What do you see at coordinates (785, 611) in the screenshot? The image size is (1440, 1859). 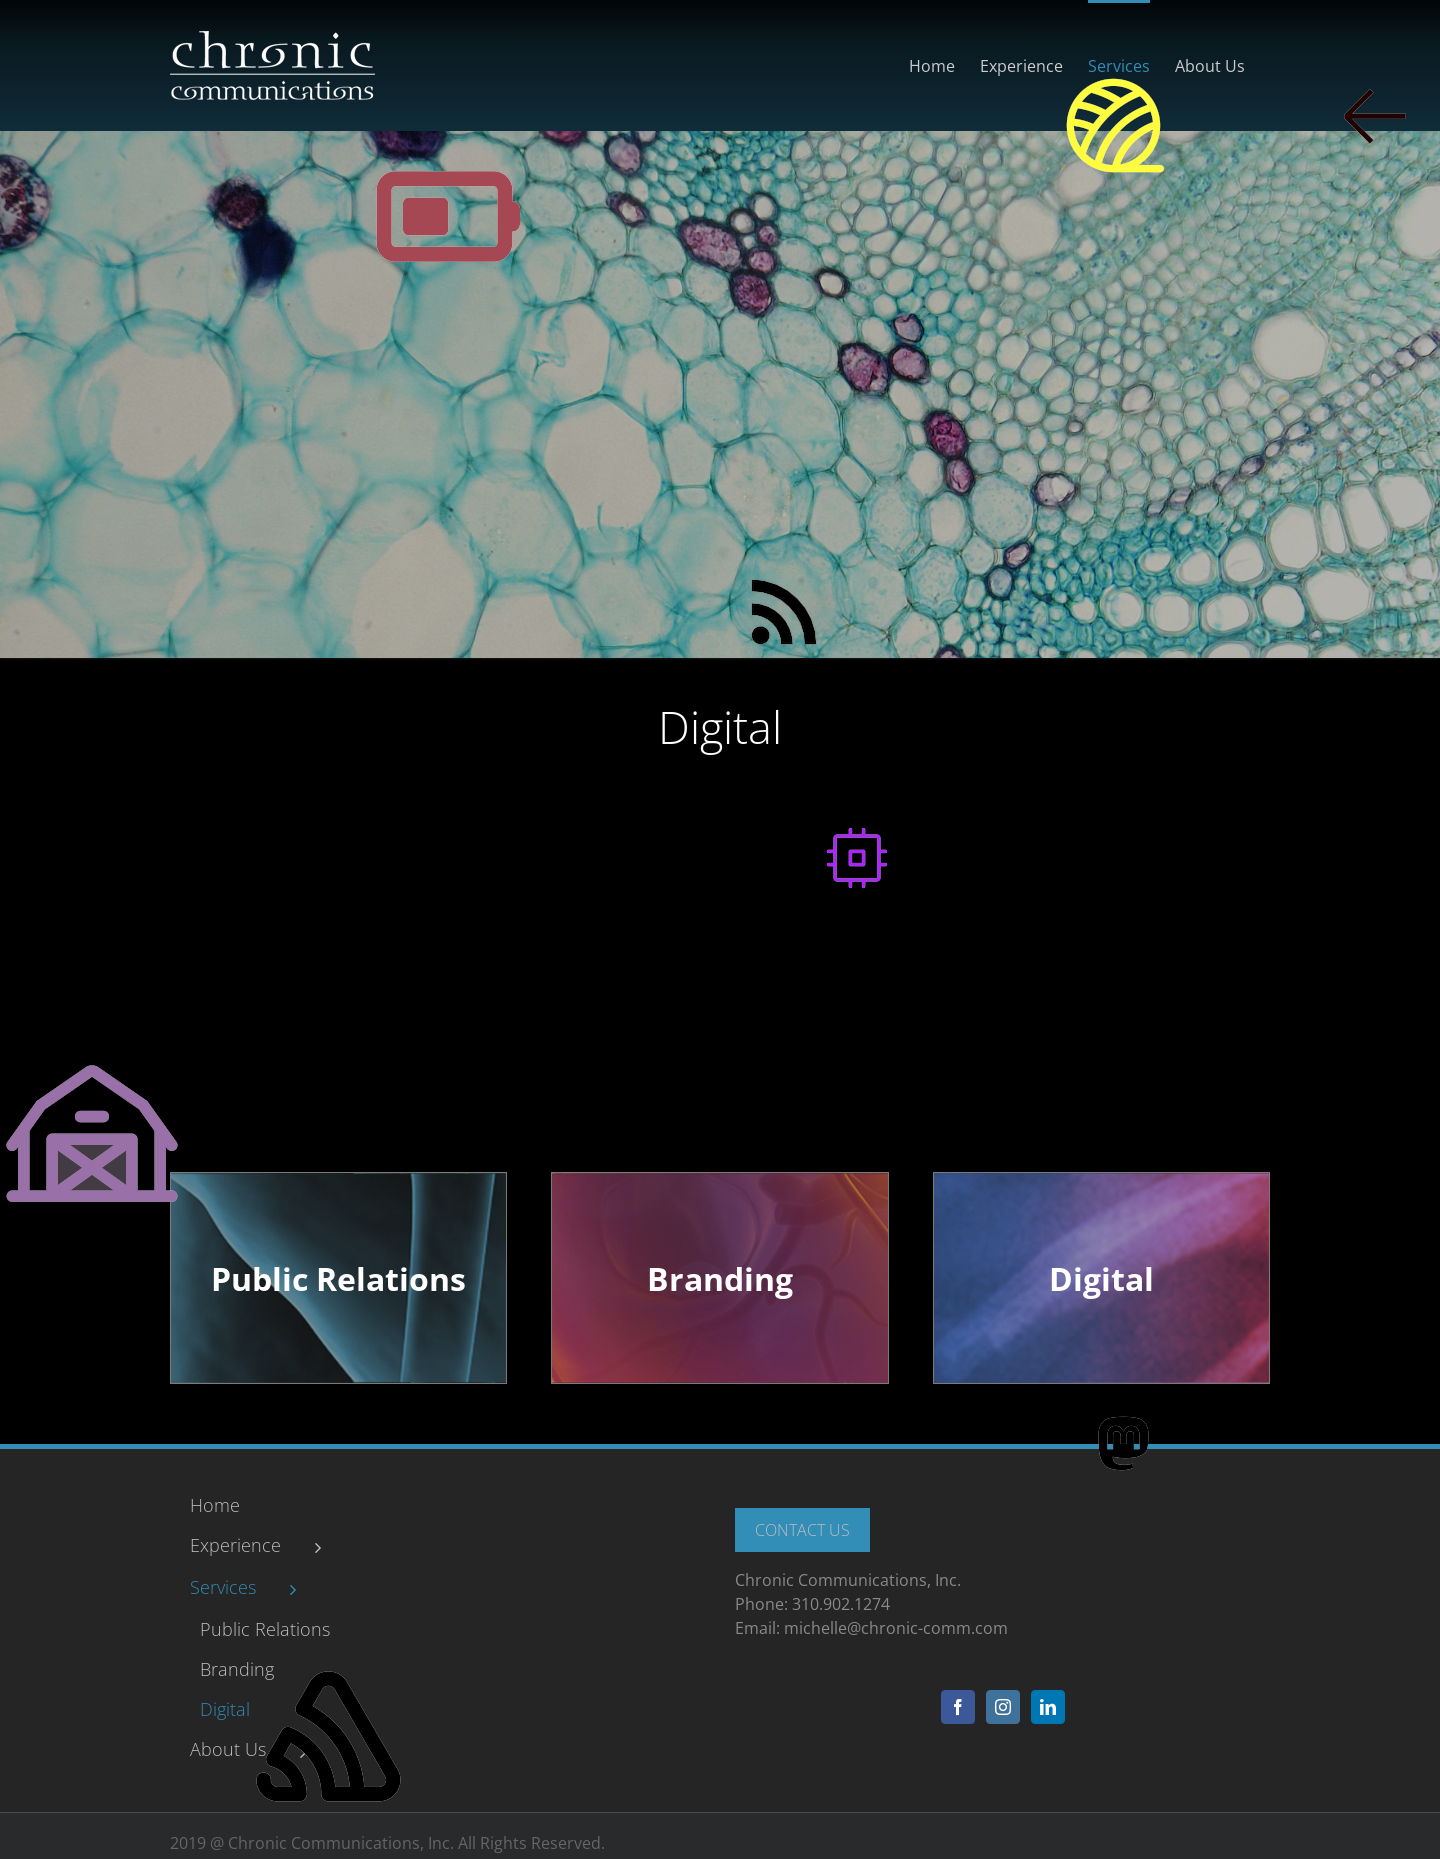 I see `subscribe to RSS feed` at bounding box center [785, 611].